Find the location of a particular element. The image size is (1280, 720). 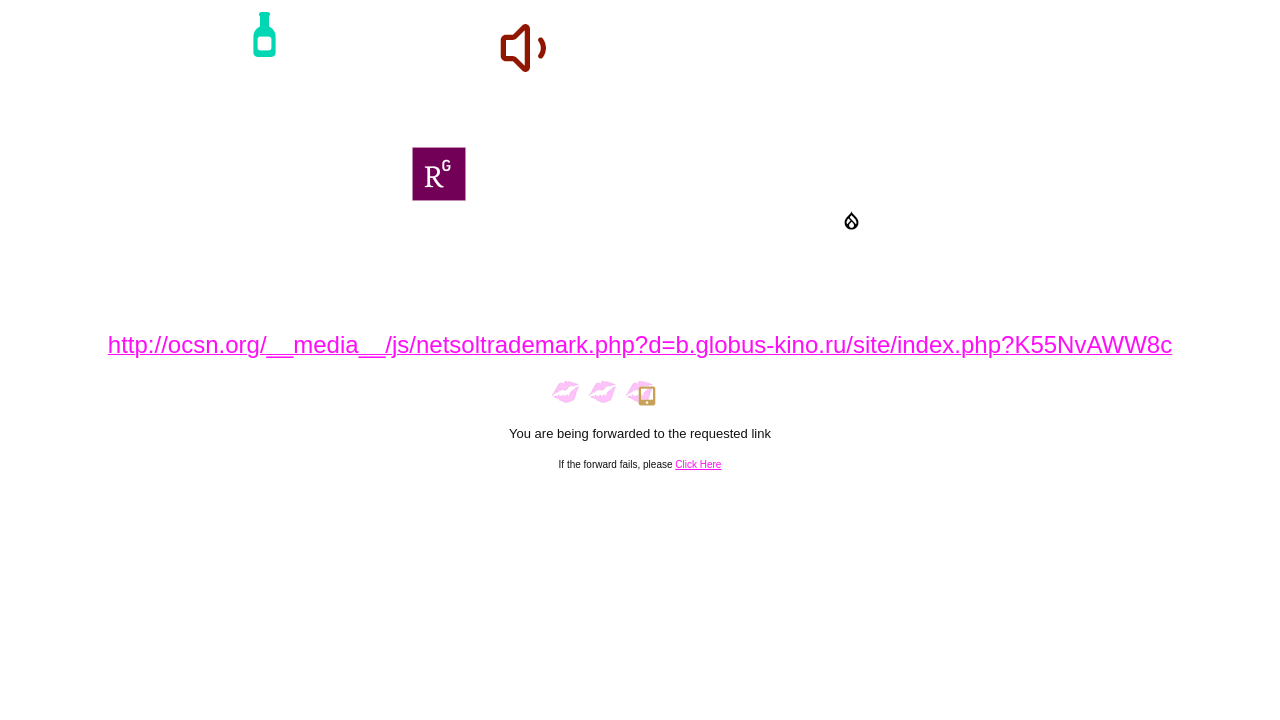

drupal content management system logo is located at coordinates (851, 220).